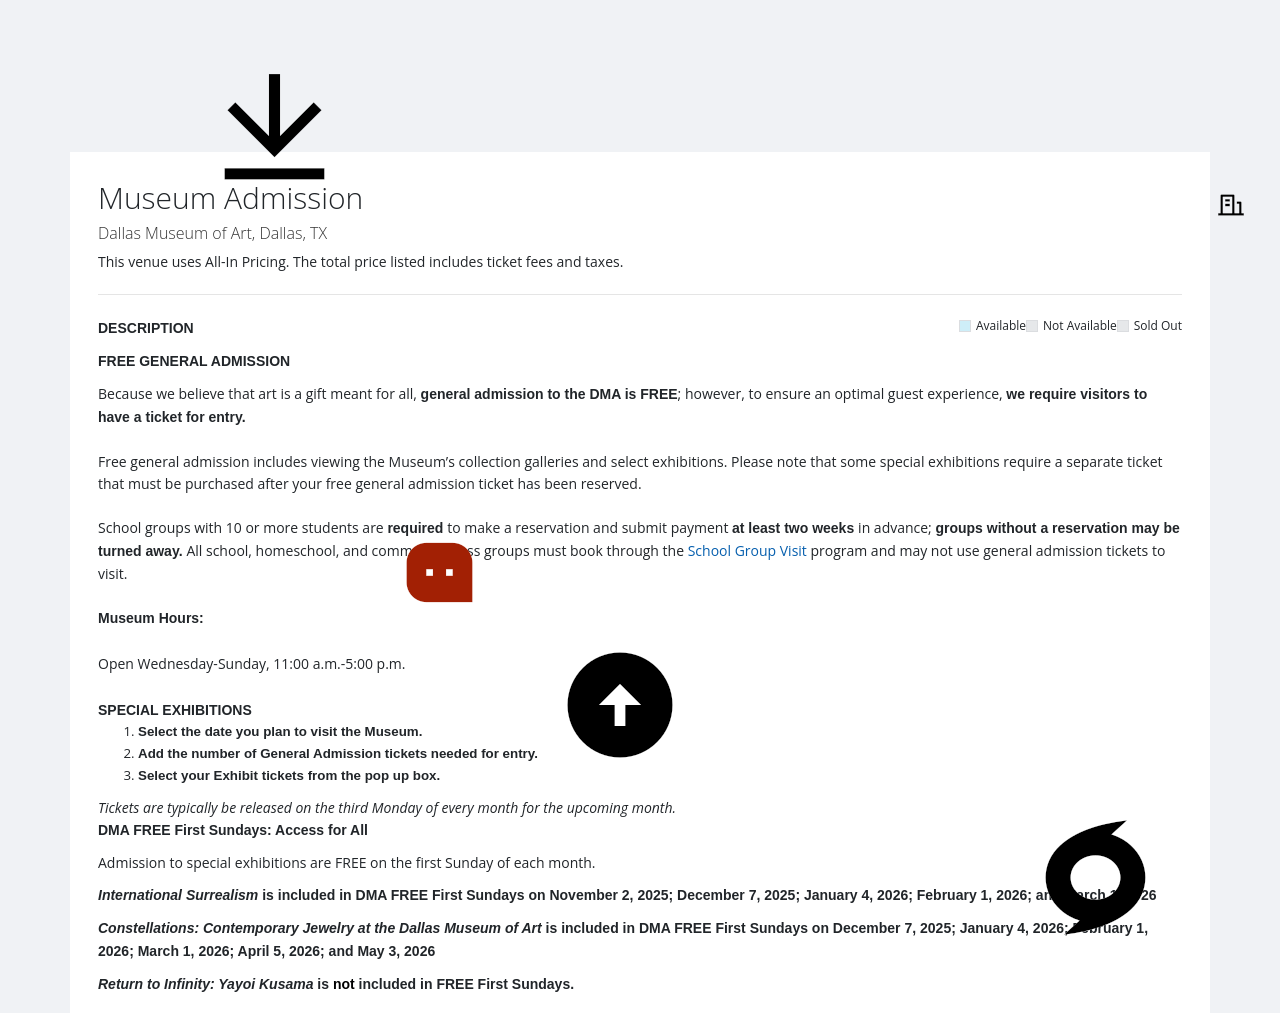 The height and width of the screenshot is (1013, 1280). What do you see at coordinates (1095, 877) in the screenshot?
I see `indicates typhoon or hurricane weather alert` at bounding box center [1095, 877].